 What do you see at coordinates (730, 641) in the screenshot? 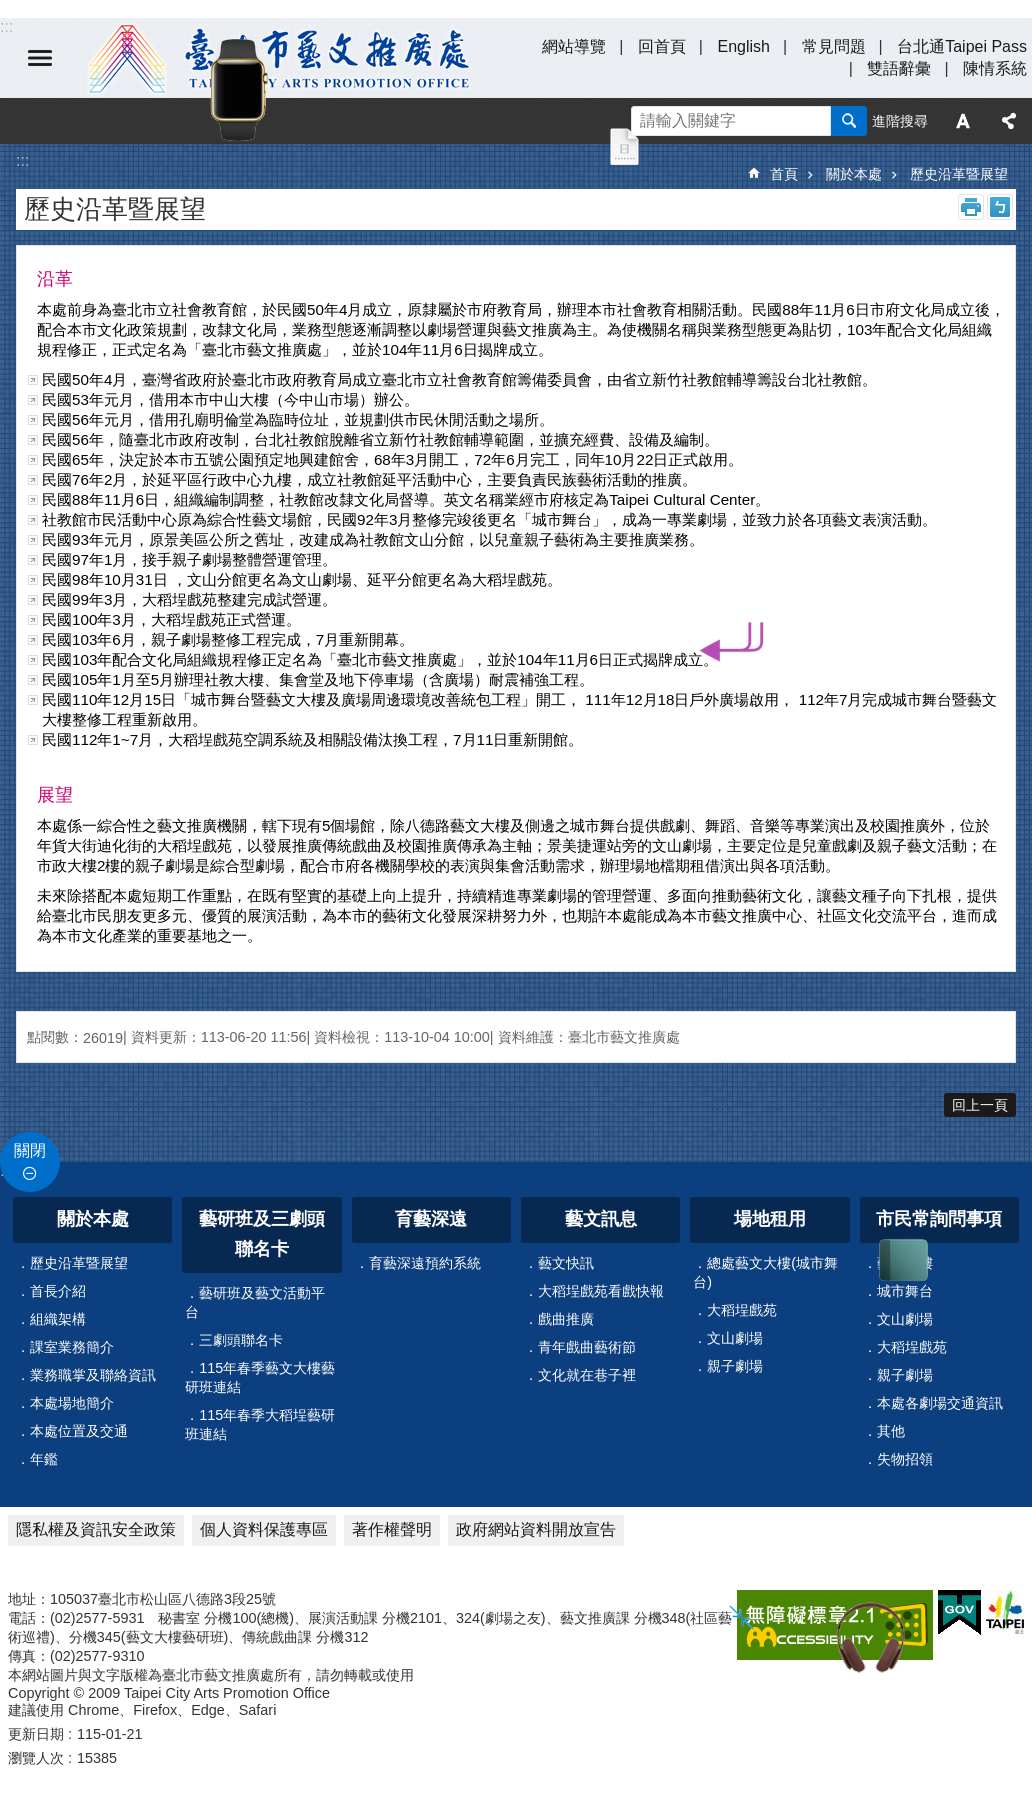
I see `reply to all recipients of an email` at bounding box center [730, 641].